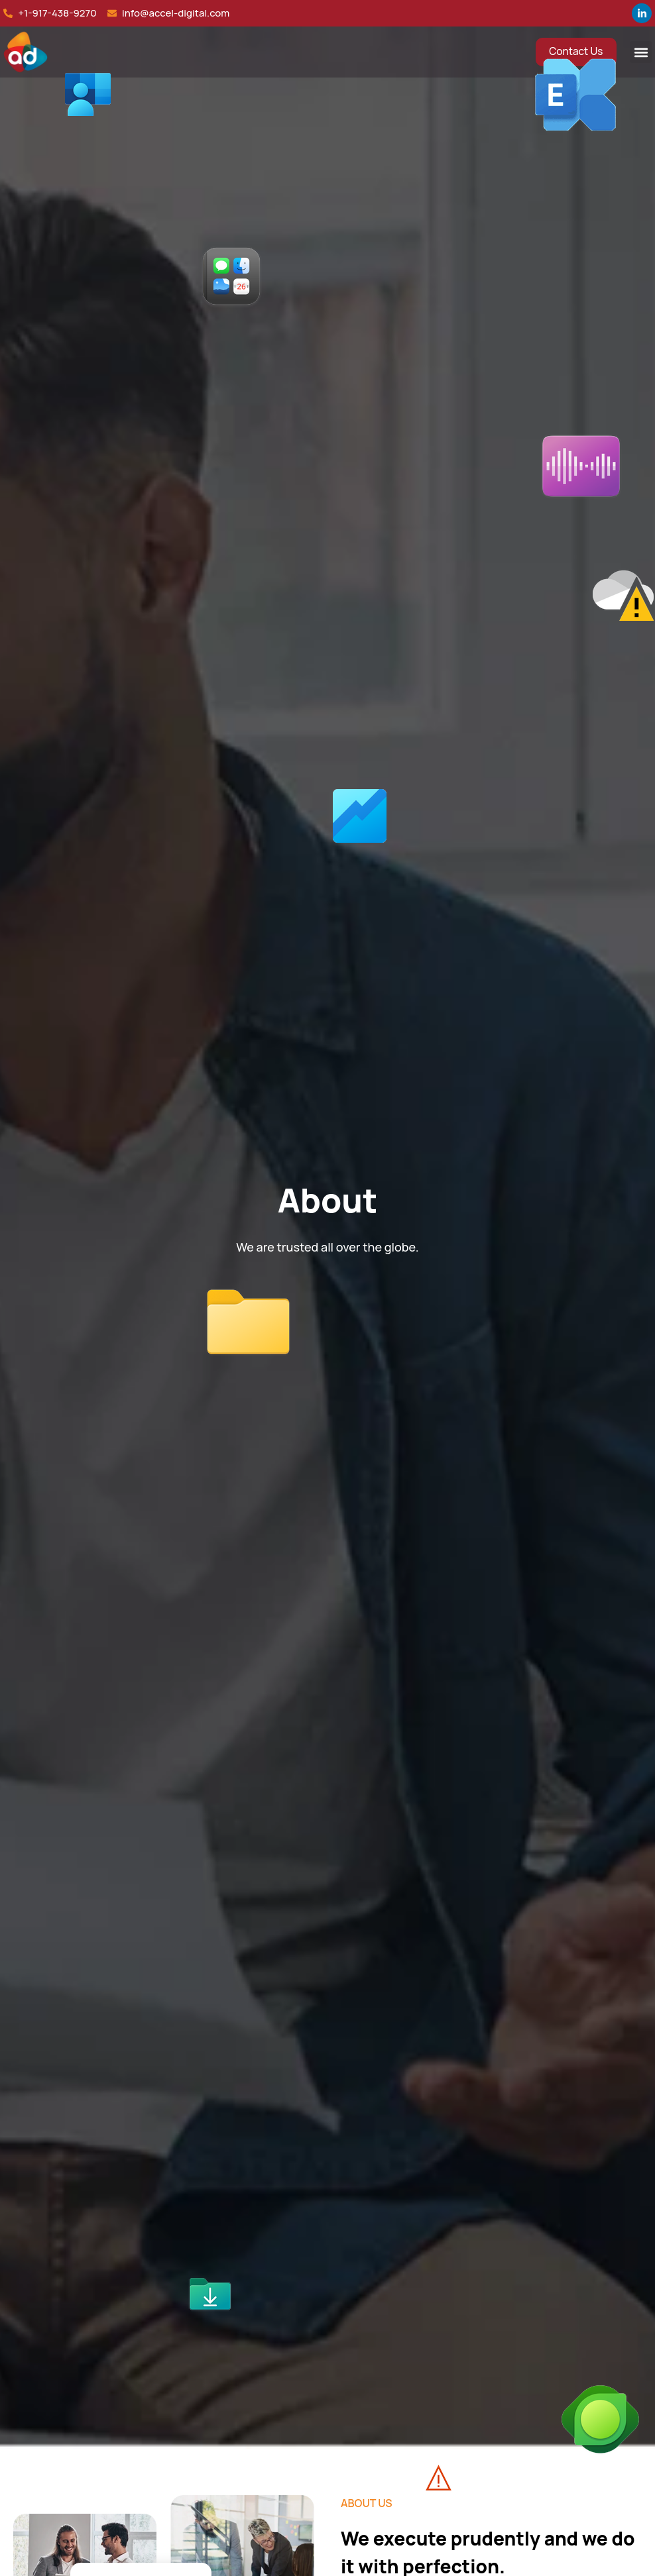 The width and height of the screenshot is (655, 2576). What do you see at coordinates (600, 2419) in the screenshot?
I see `open the recommendations app` at bounding box center [600, 2419].